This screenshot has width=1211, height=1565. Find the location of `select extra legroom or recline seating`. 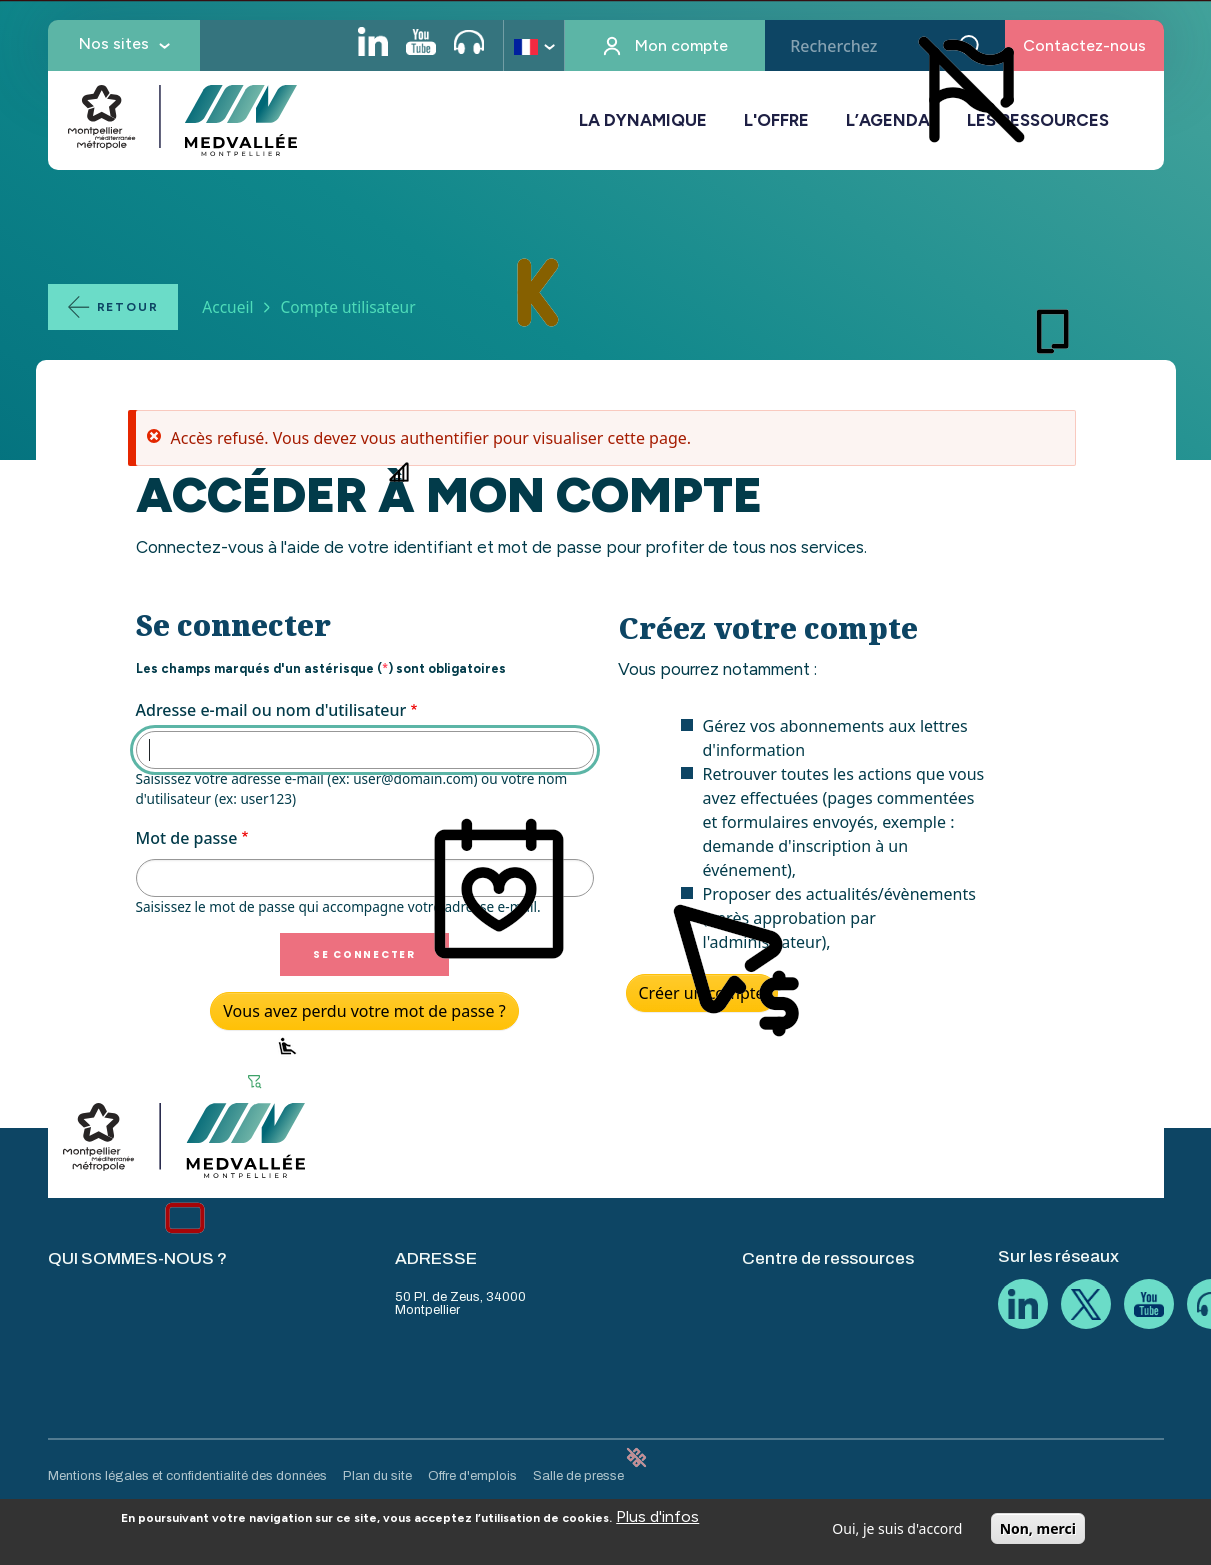

select extra legroom or recline seating is located at coordinates (287, 1046).